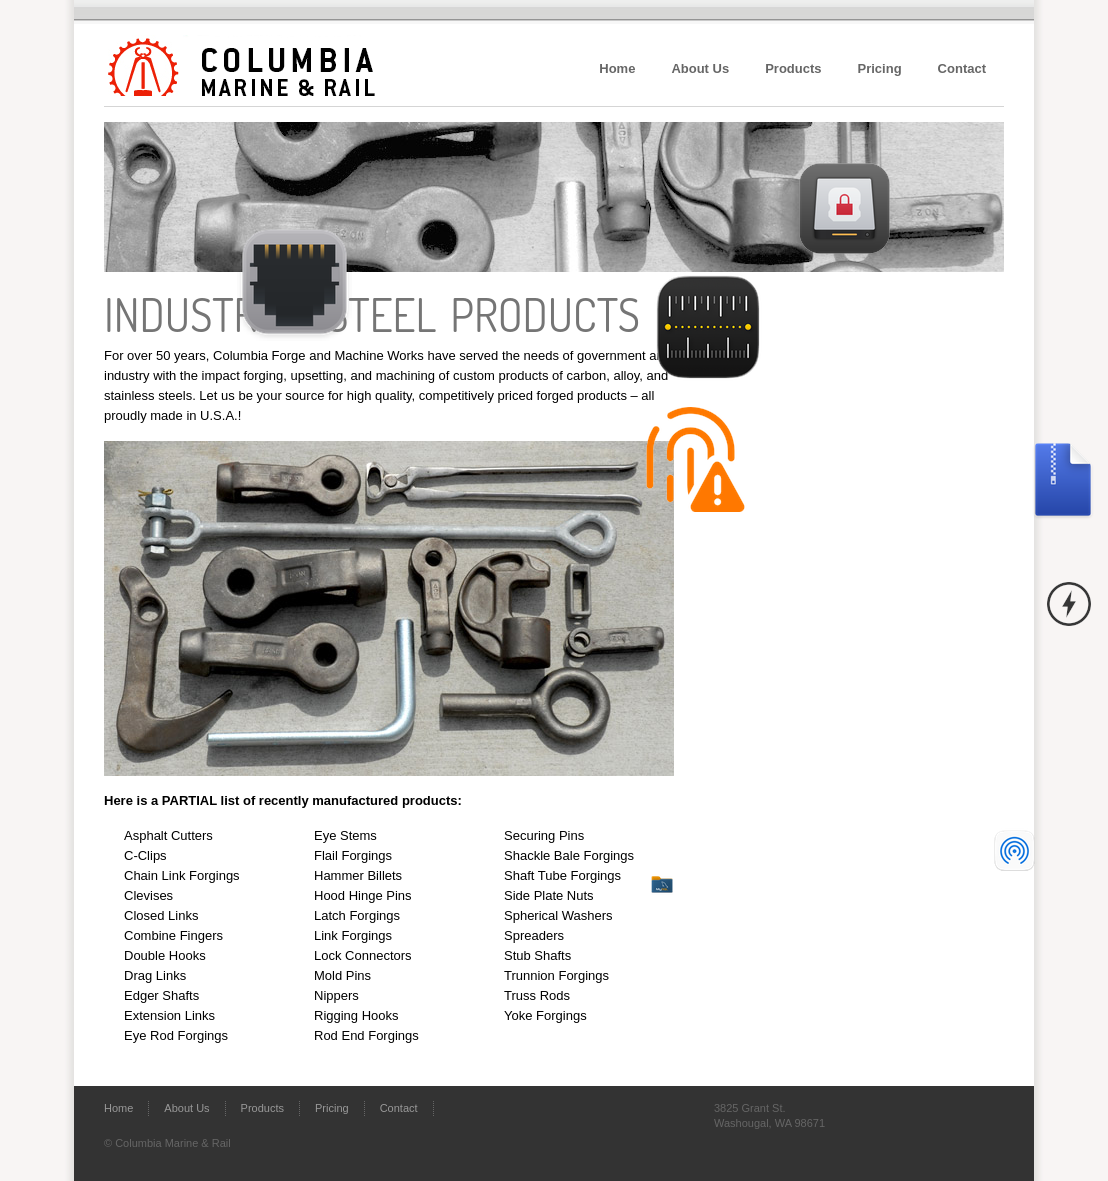 Image resolution: width=1108 pixels, height=1181 pixels. What do you see at coordinates (662, 885) in the screenshot?
I see `open mysql database files folder` at bounding box center [662, 885].